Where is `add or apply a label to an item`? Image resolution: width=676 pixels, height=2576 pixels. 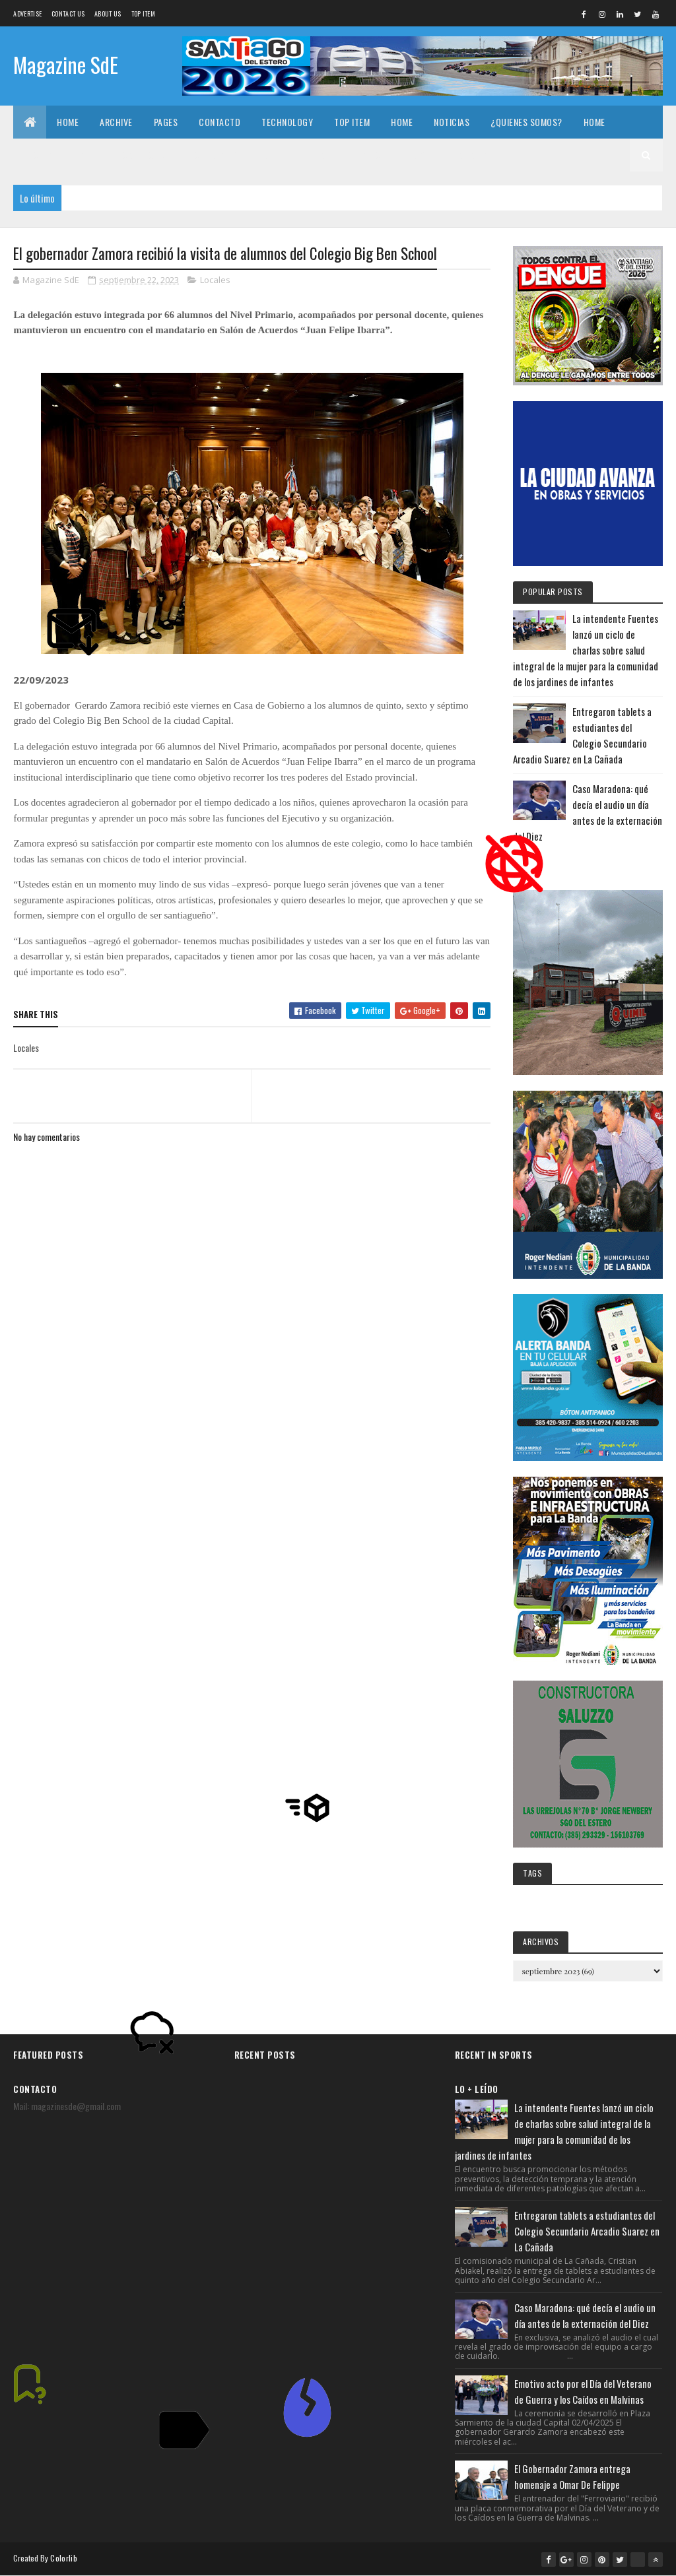 add or apply a label to an item is located at coordinates (183, 2430).